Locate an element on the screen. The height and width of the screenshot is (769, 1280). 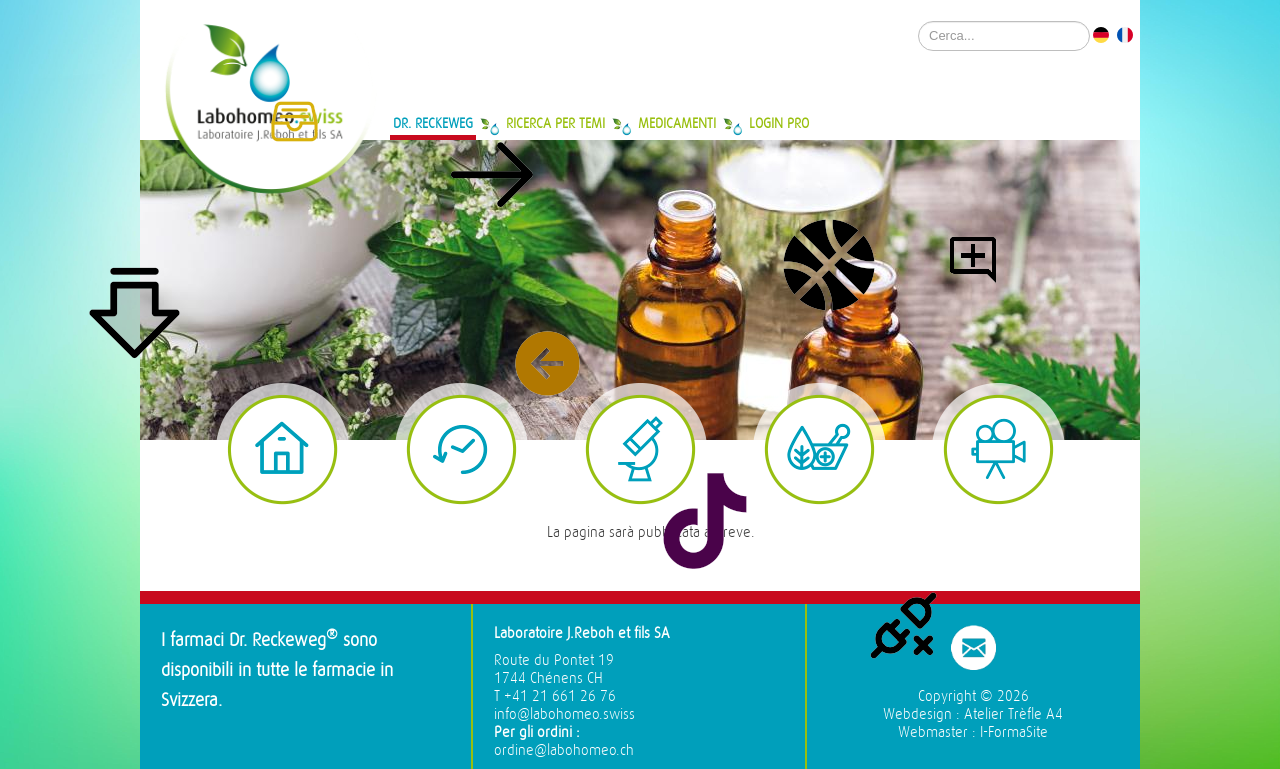
access sports or basketball content is located at coordinates (829, 265).